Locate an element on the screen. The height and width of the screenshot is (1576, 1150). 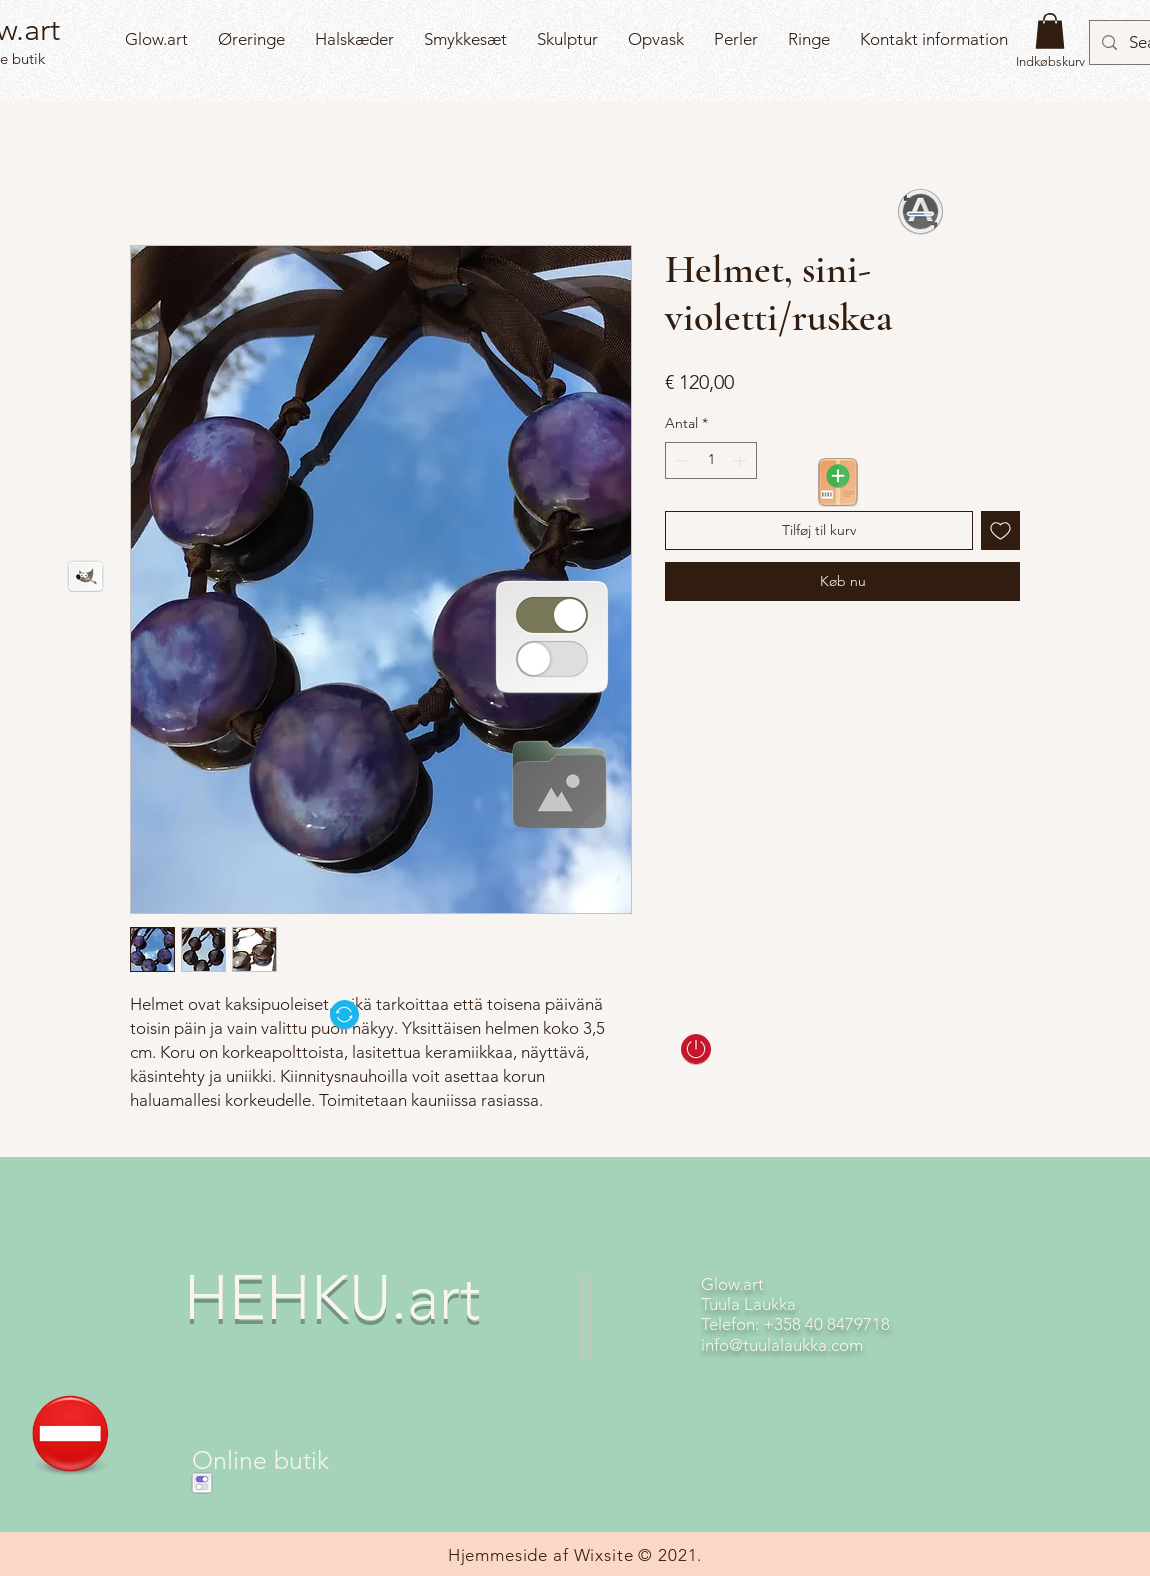
open a GIMP project file is located at coordinates (85, 575).